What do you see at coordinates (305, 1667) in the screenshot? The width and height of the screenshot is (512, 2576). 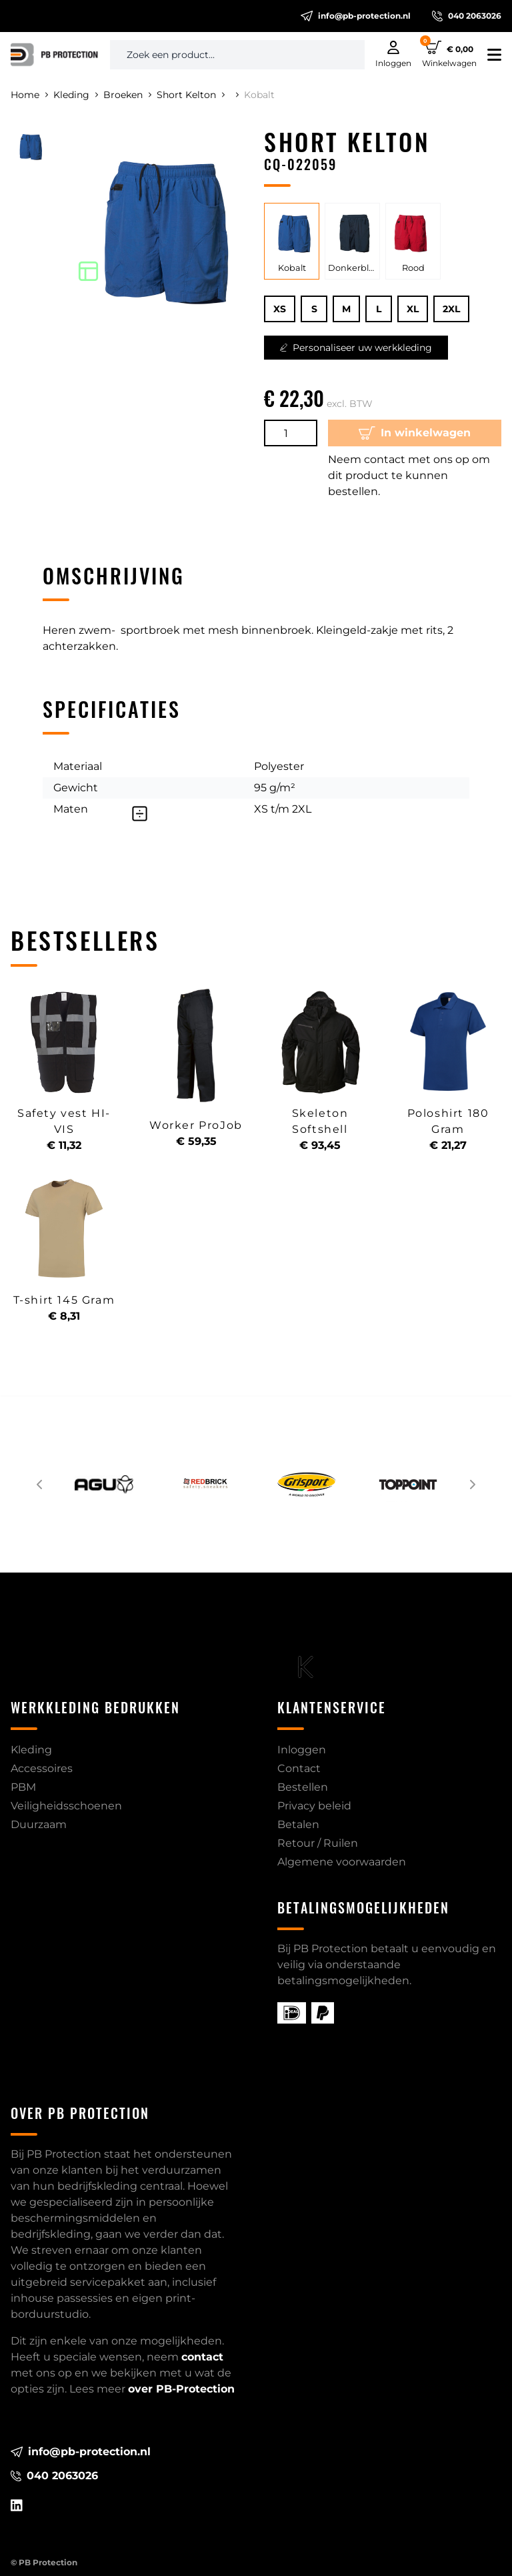 I see `alphabetical sorting or navigation shortcut for letter K` at bounding box center [305, 1667].